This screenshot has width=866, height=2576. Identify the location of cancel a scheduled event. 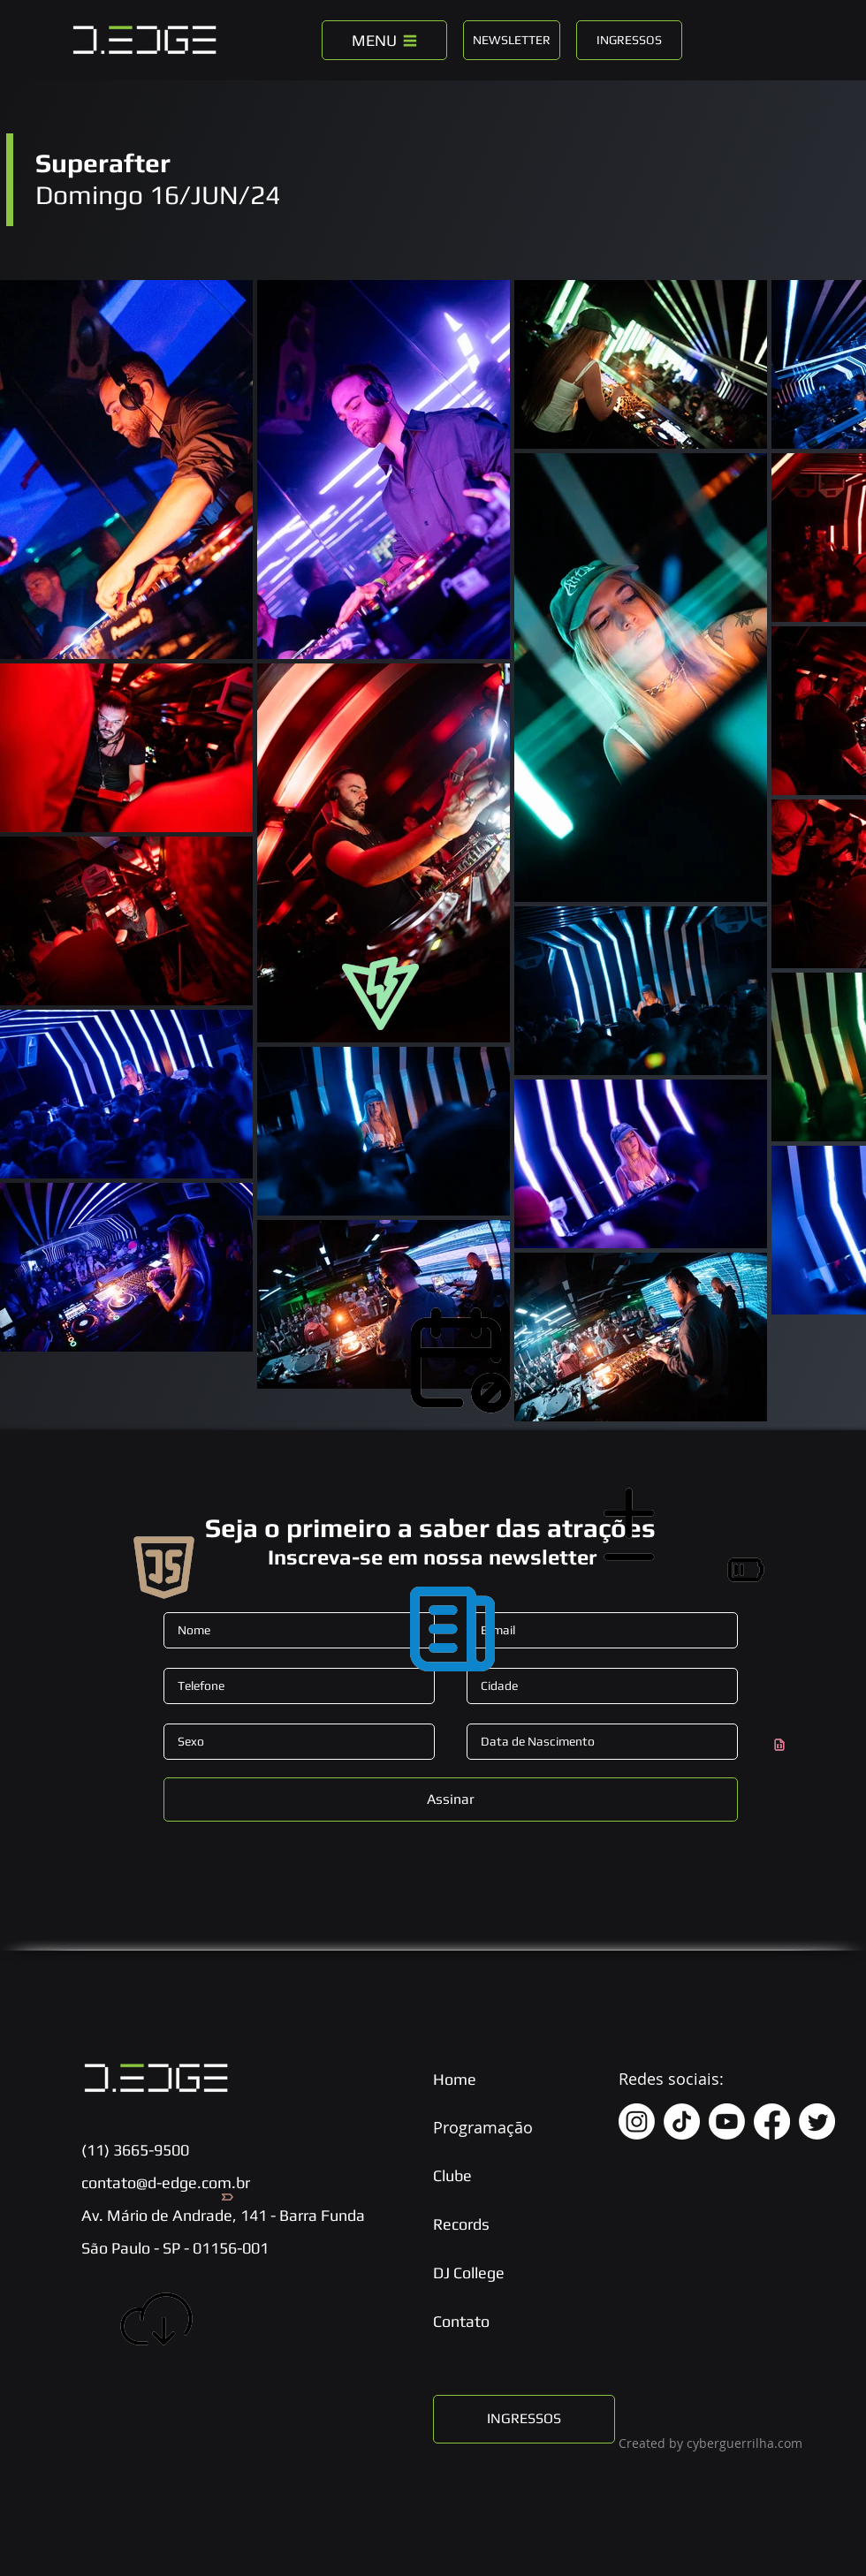
(456, 1358).